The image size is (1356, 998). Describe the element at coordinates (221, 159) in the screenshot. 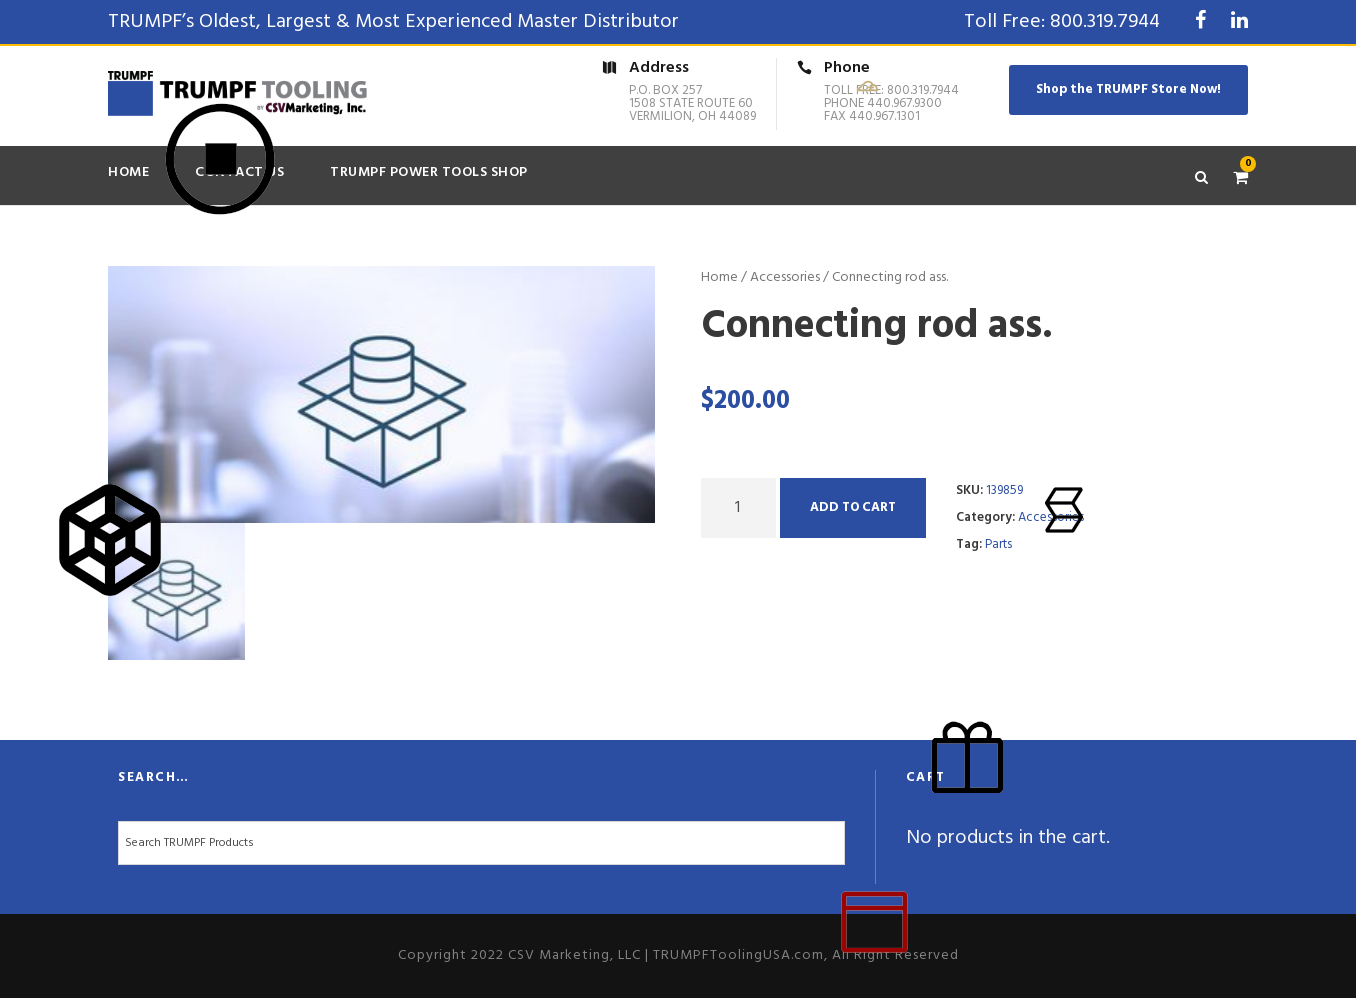

I see `stop a running process or task` at that location.